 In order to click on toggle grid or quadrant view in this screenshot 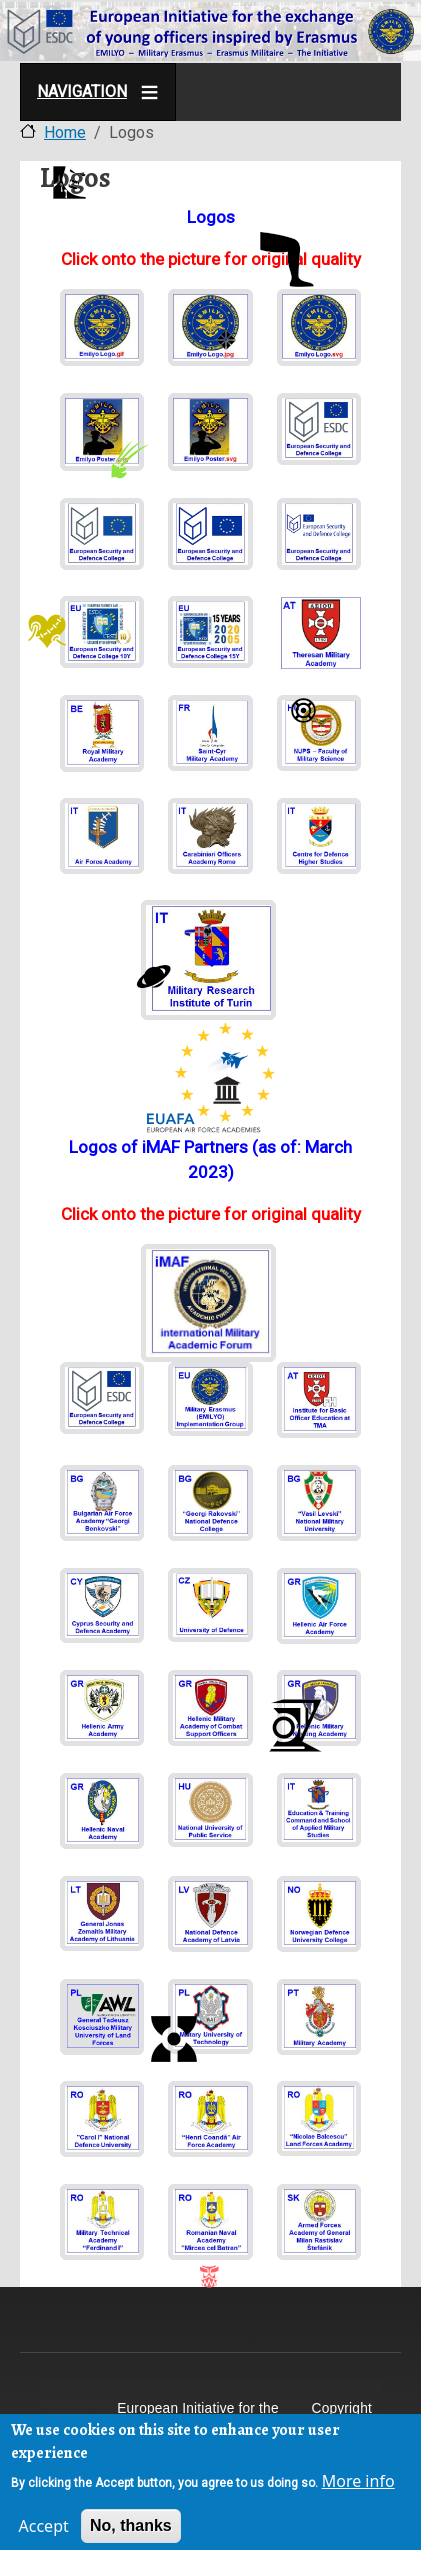, I will do `click(226, 340)`.